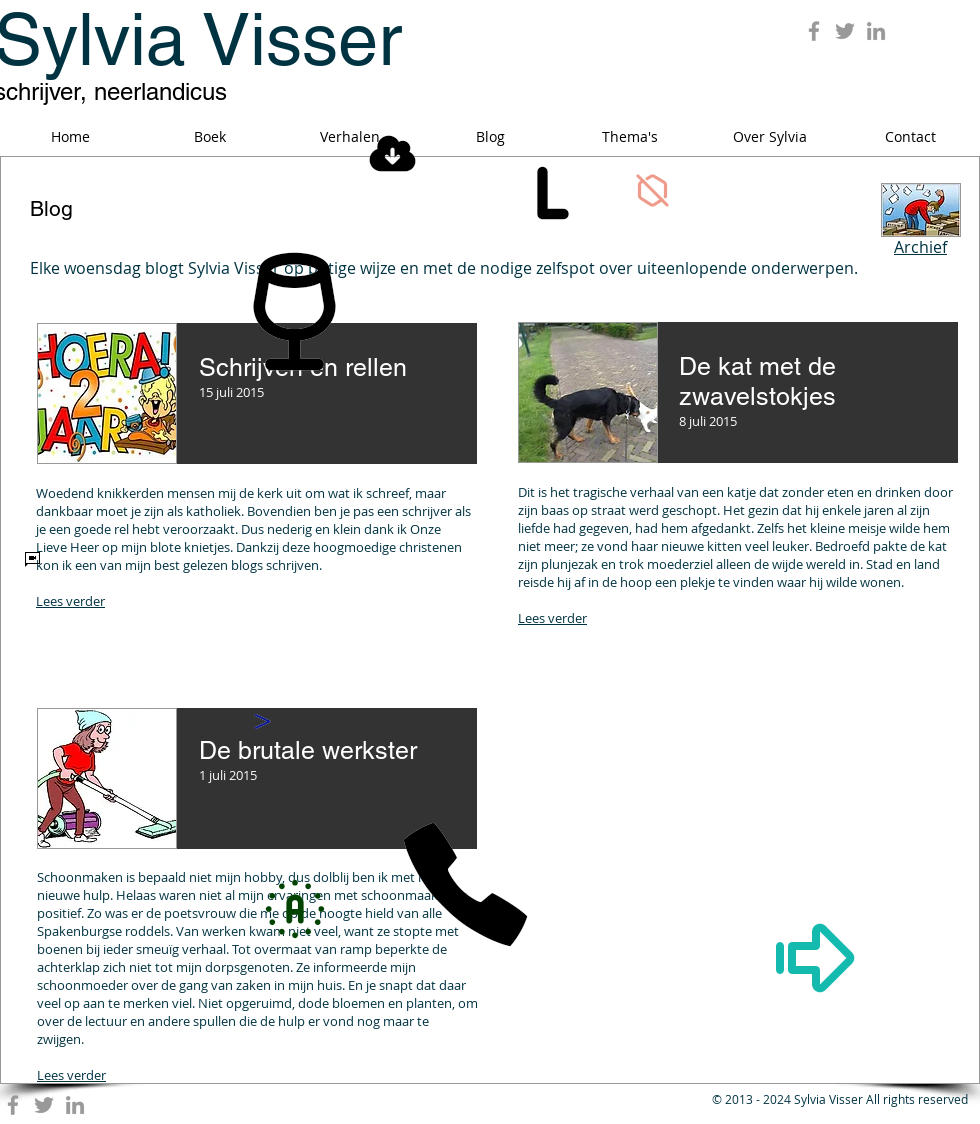  What do you see at coordinates (32, 559) in the screenshot?
I see `start a video chat conversation` at bounding box center [32, 559].